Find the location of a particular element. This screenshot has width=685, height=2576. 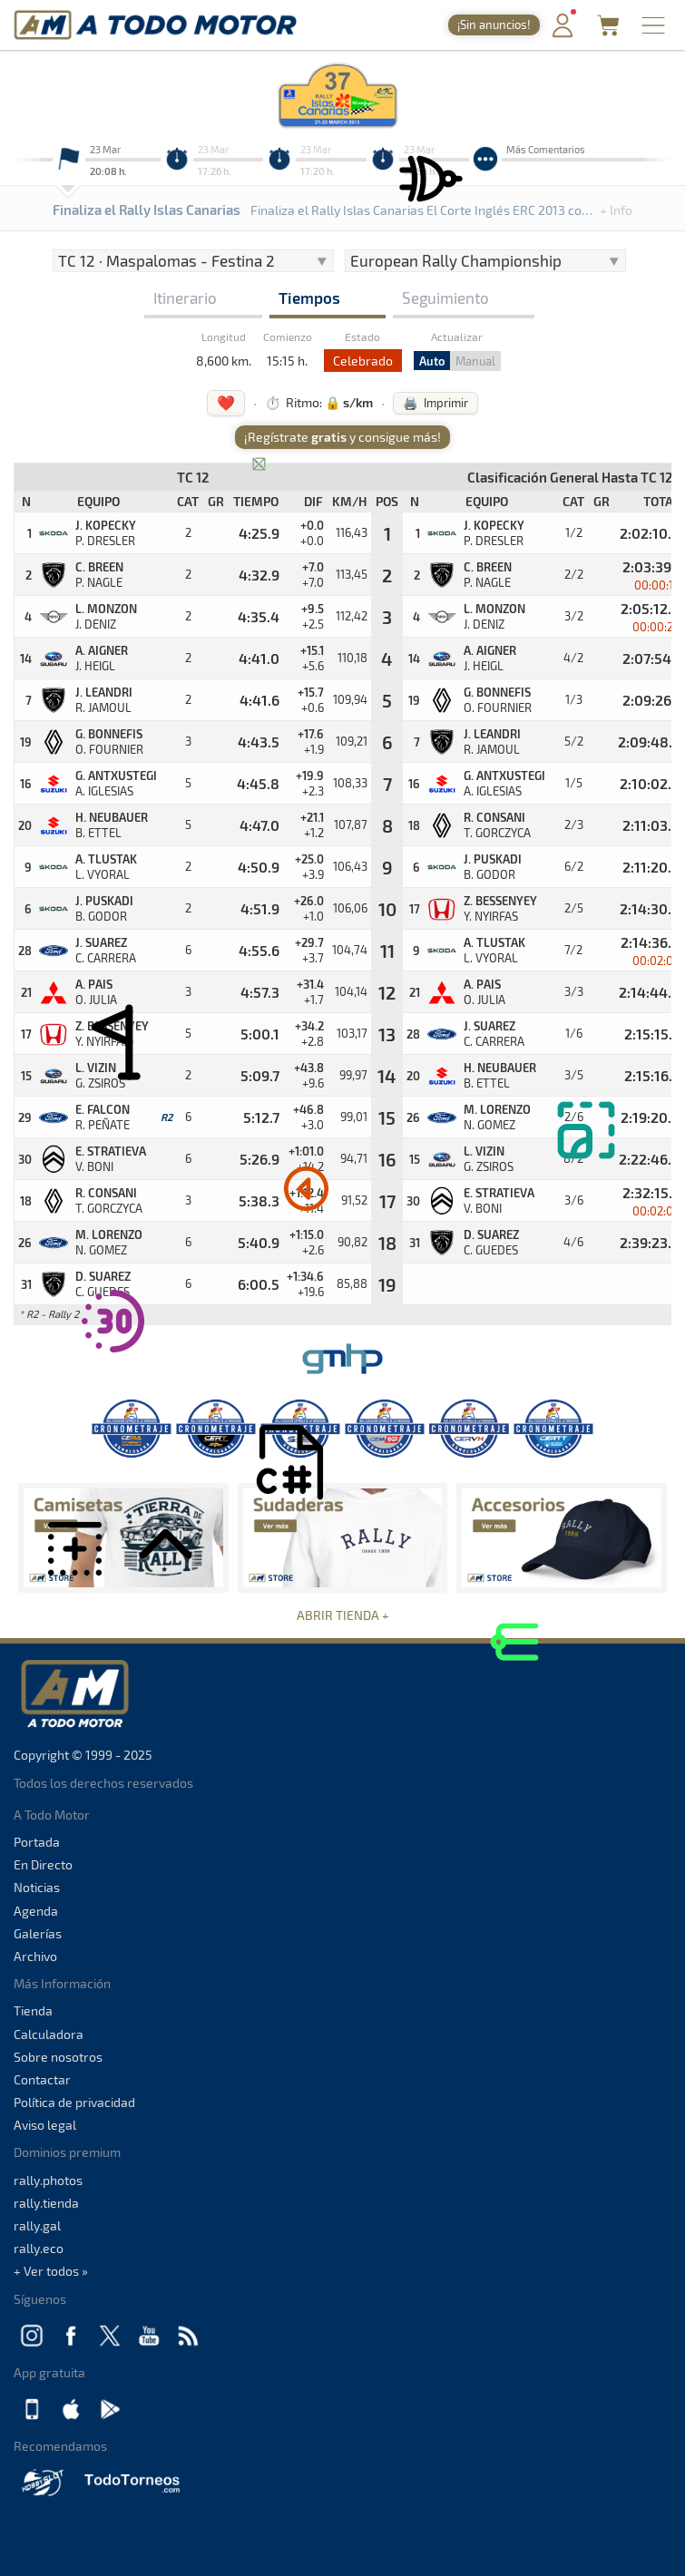

enable picture-in-picture mode for an image is located at coordinates (586, 1130).